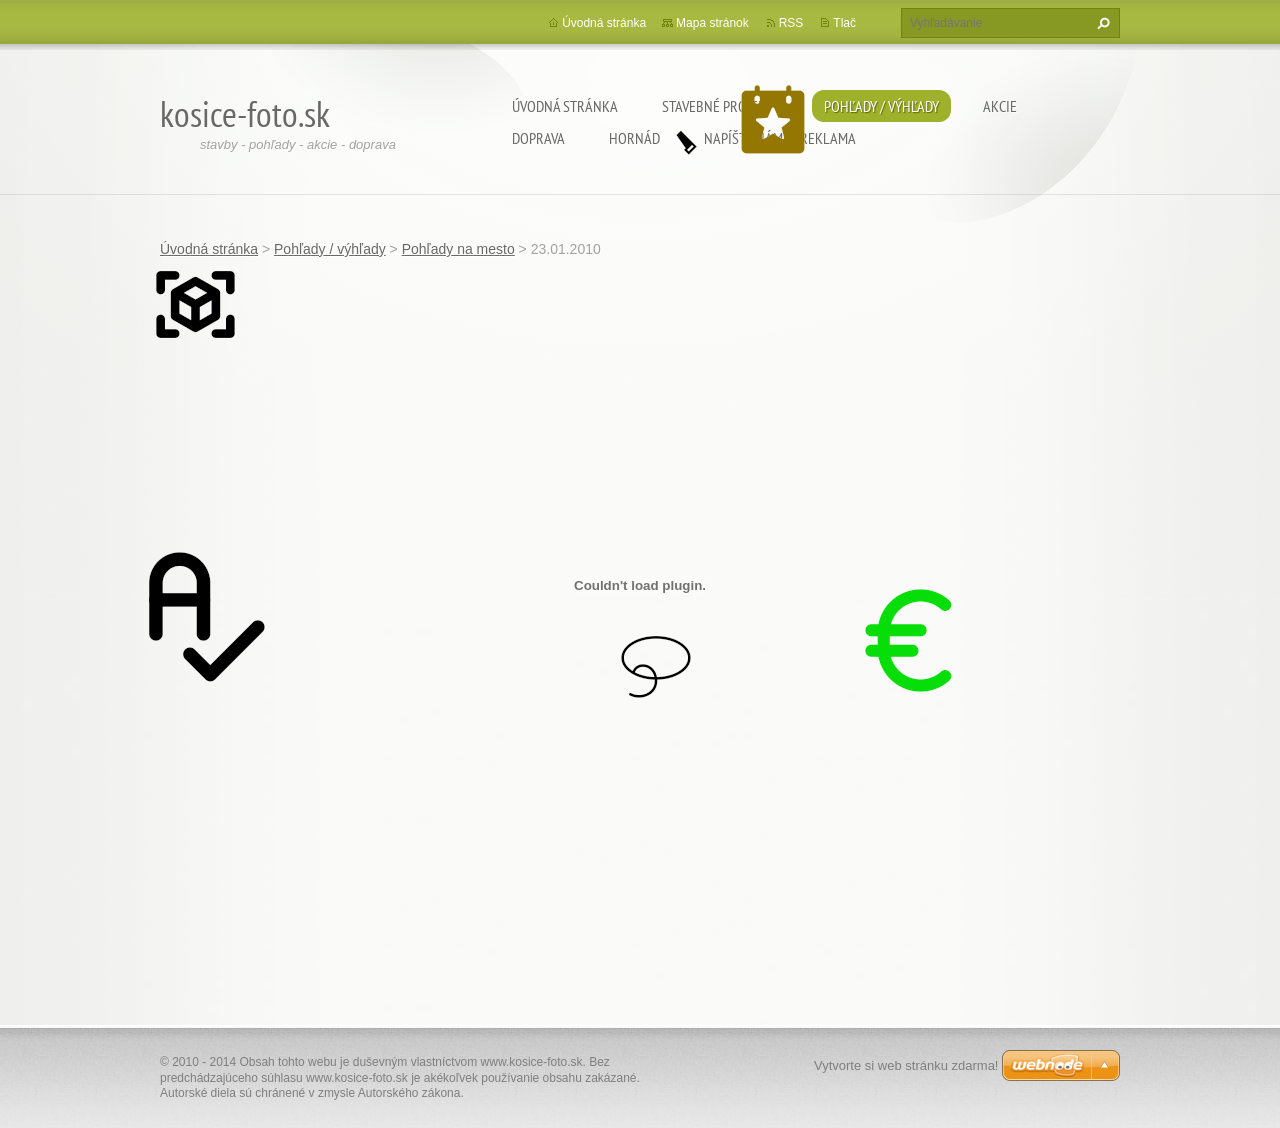  Describe the element at coordinates (916, 640) in the screenshot. I see `view price in euros` at that location.